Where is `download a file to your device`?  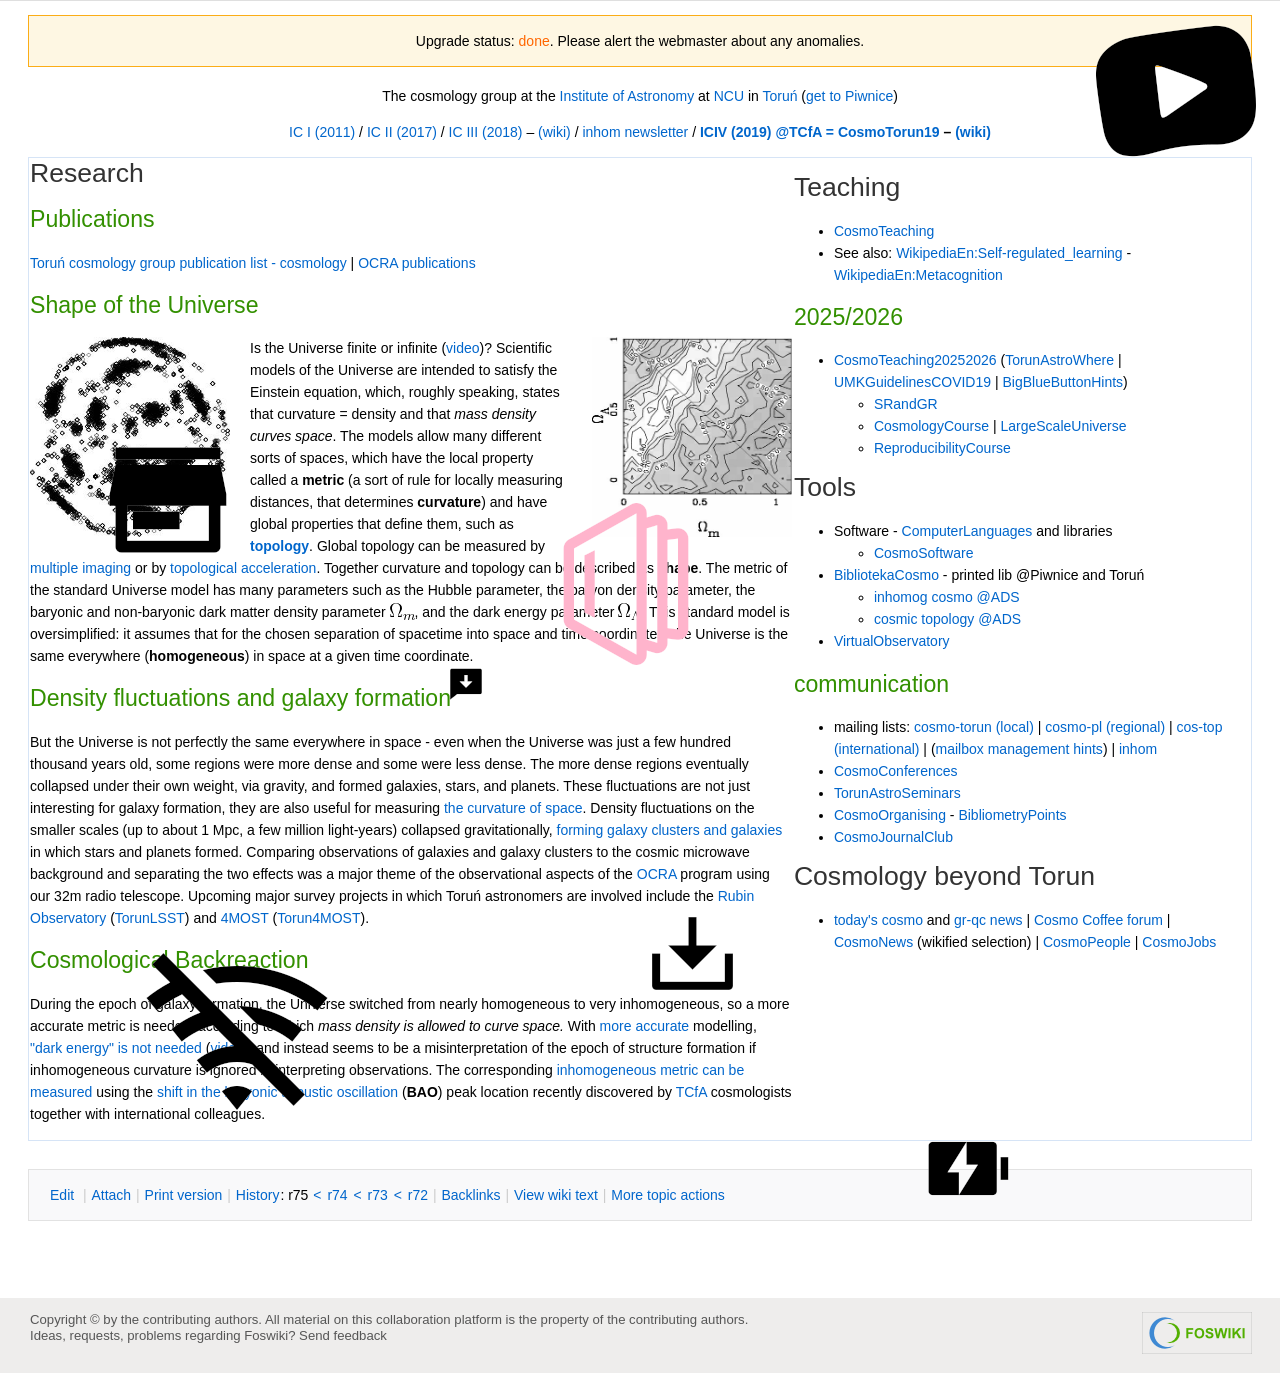 download a file to your device is located at coordinates (692, 953).